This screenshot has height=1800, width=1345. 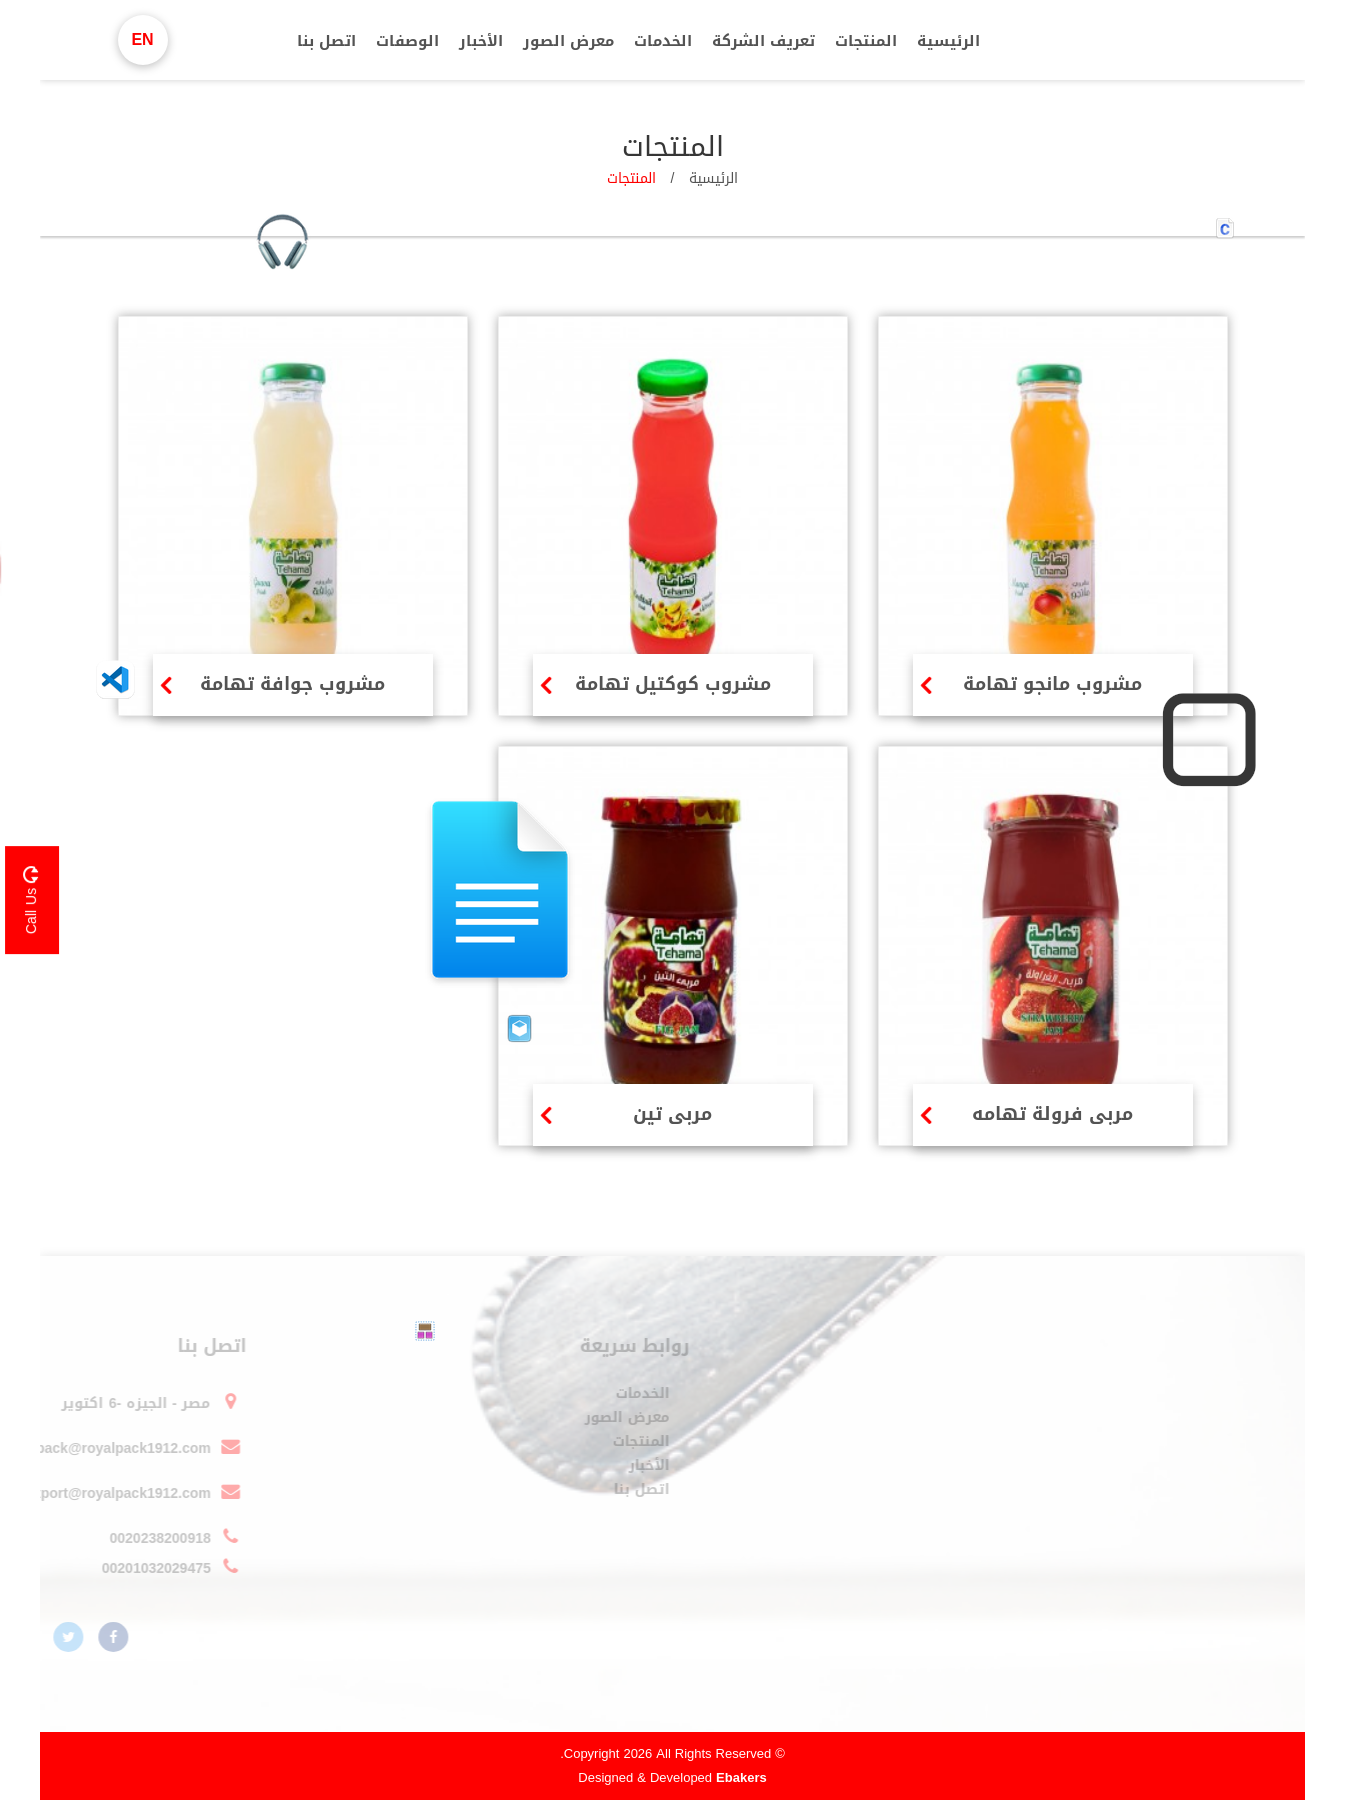 What do you see at coordinates (282, 241) in the screenshot?
I see `bluetooth headphones connected` at bounding box center [282, 241].